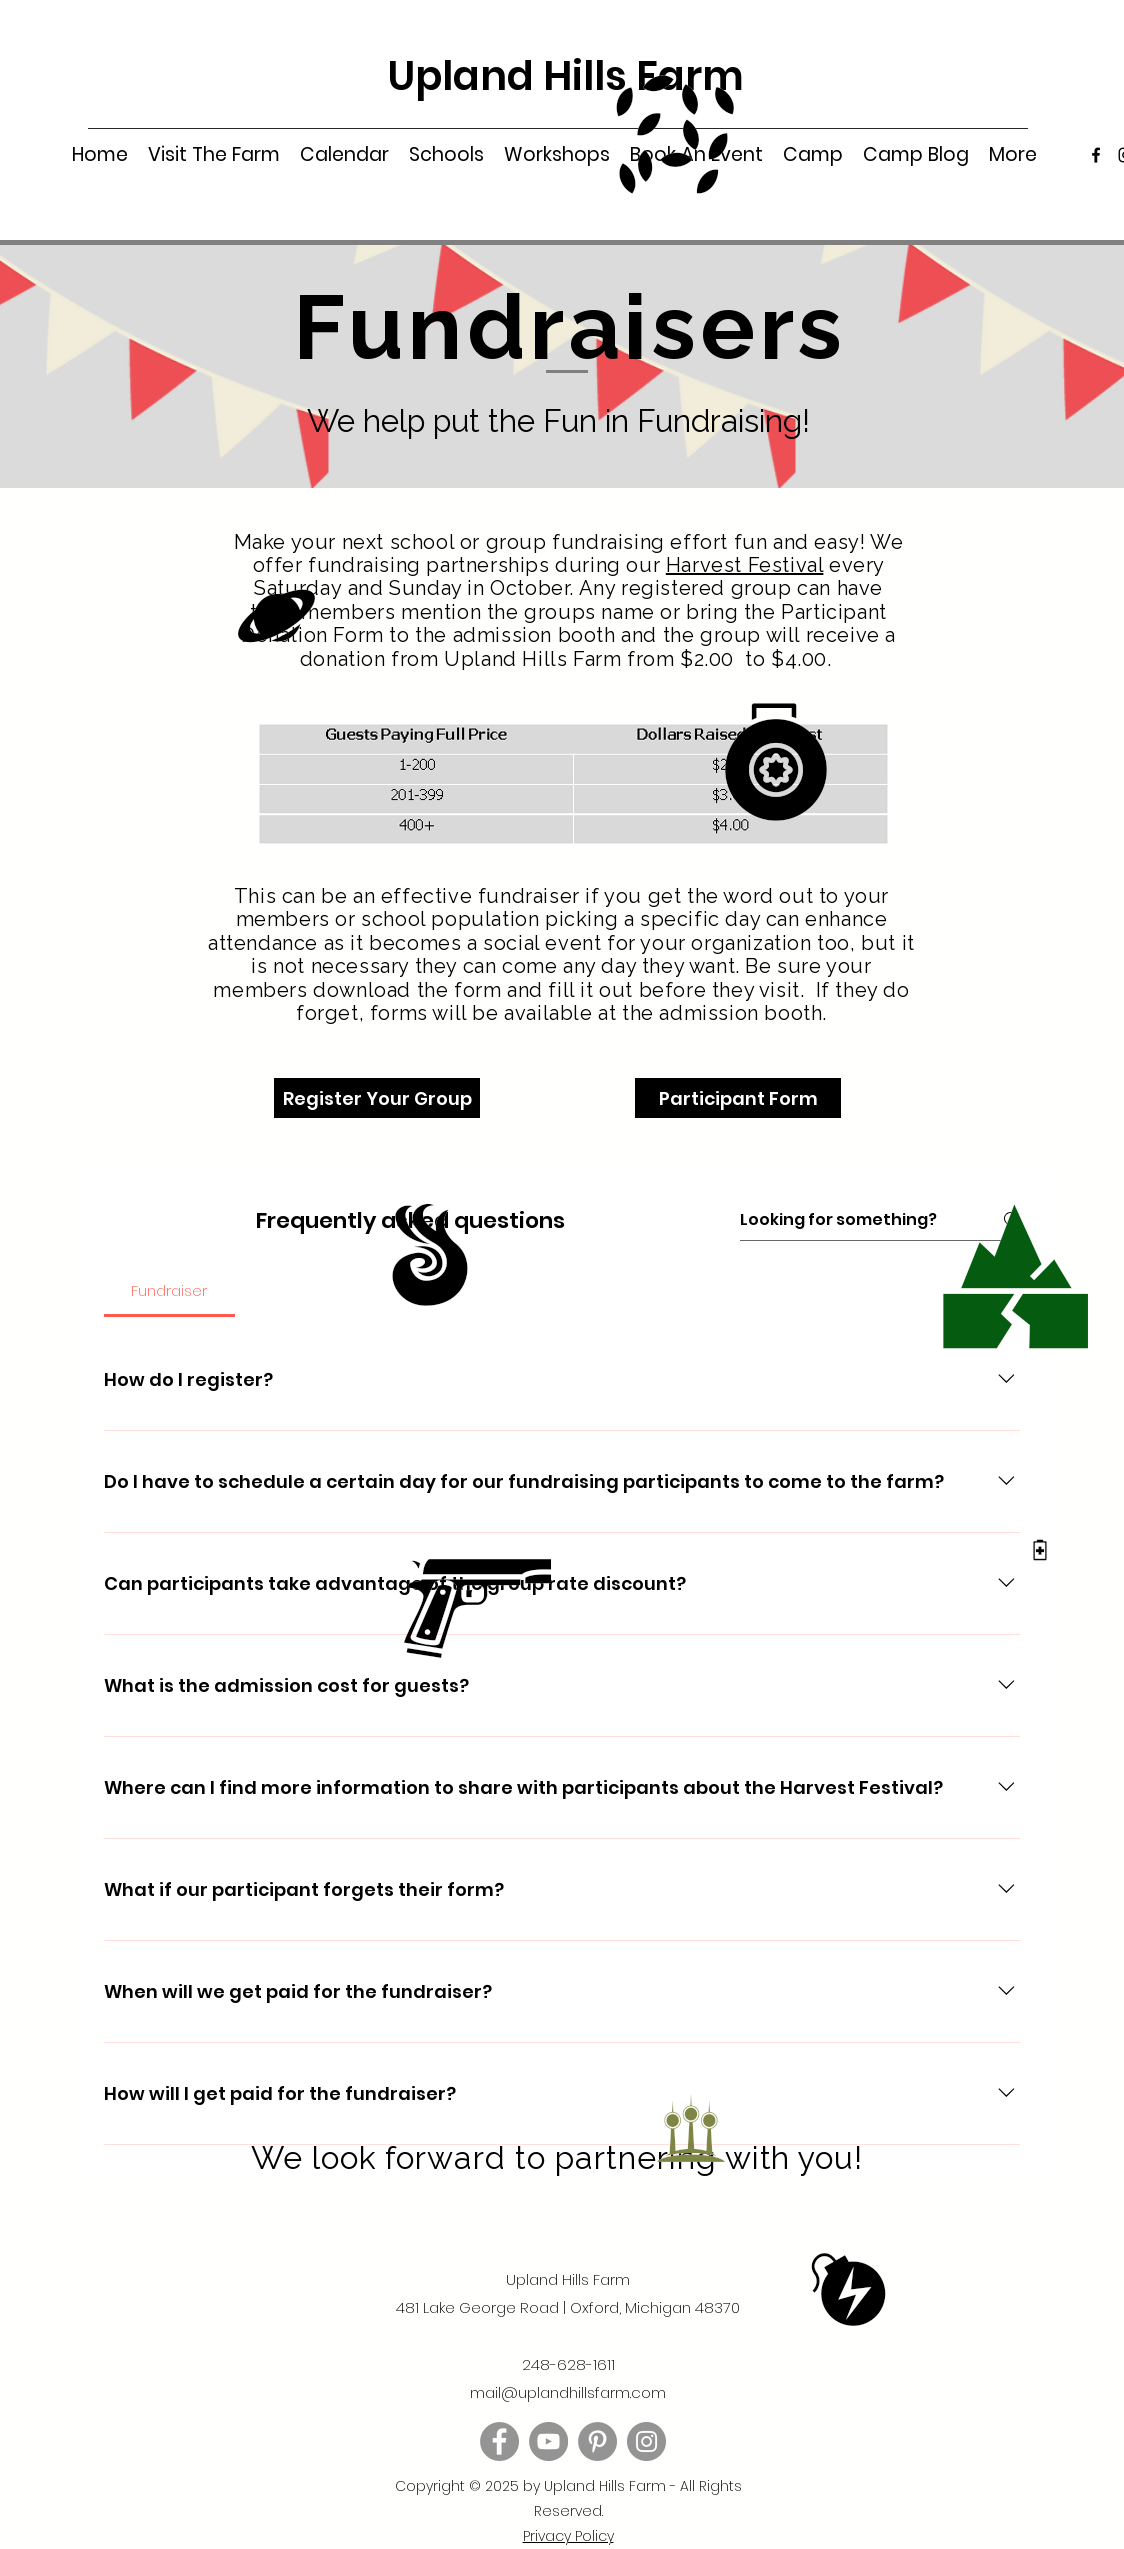  Describe the element at coordinates (691, 2128) in the screenshot. I see `indicates a broadcast or transmission tower structure` at that location.